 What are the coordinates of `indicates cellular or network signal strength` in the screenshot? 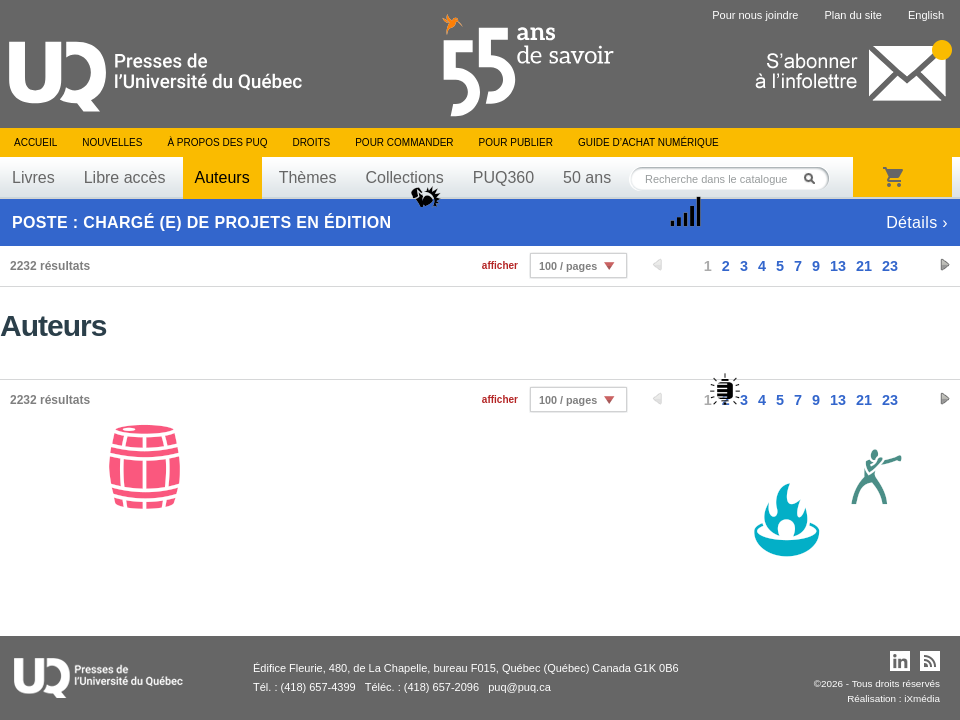 It's located at (685, 211).